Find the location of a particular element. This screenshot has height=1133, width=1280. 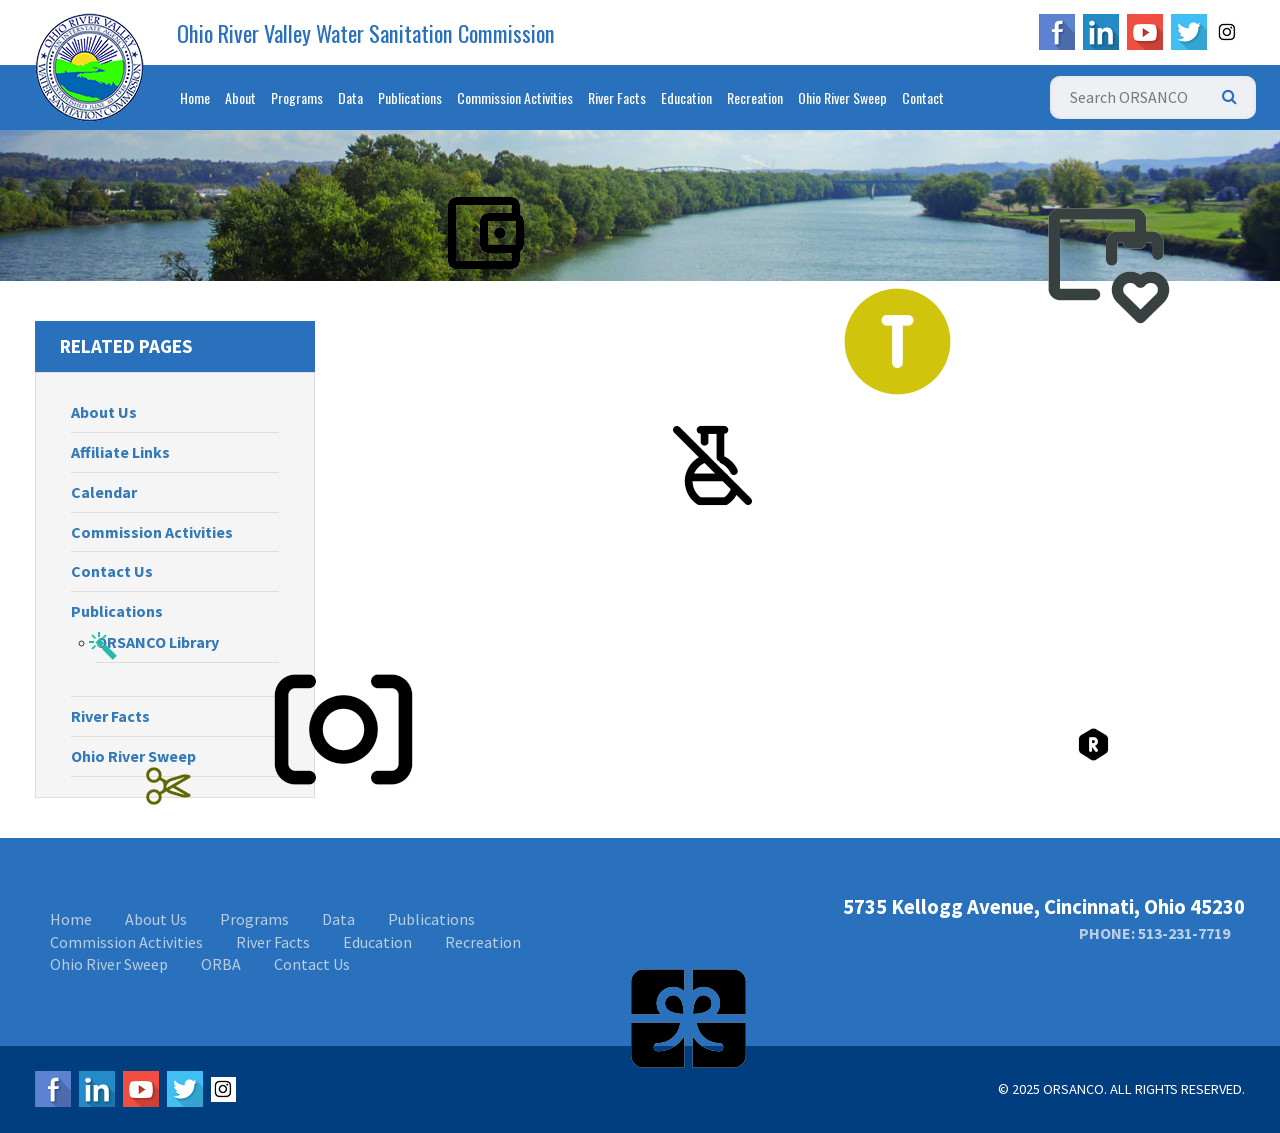

cut selected content is located at coordinates (168, 786).